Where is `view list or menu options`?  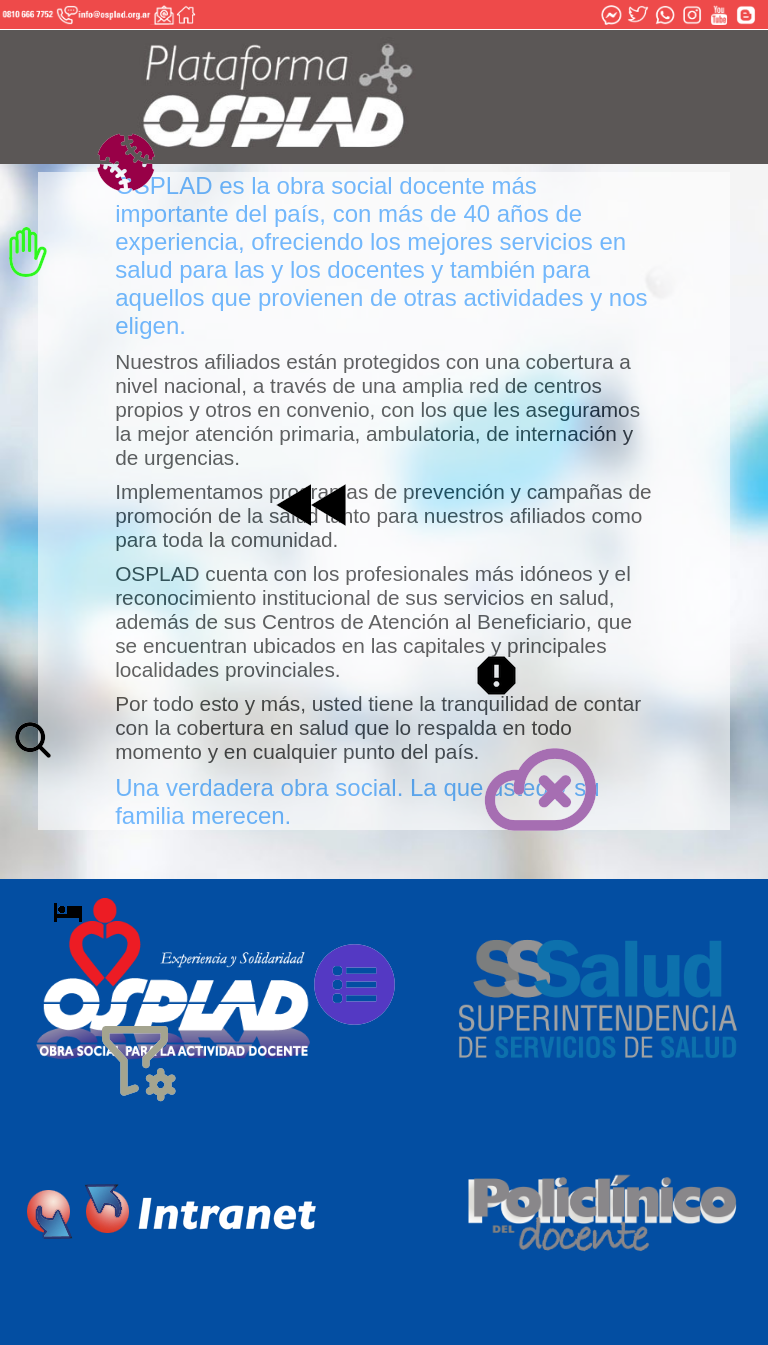 view list or menu options is located at coordinates (354, 984).